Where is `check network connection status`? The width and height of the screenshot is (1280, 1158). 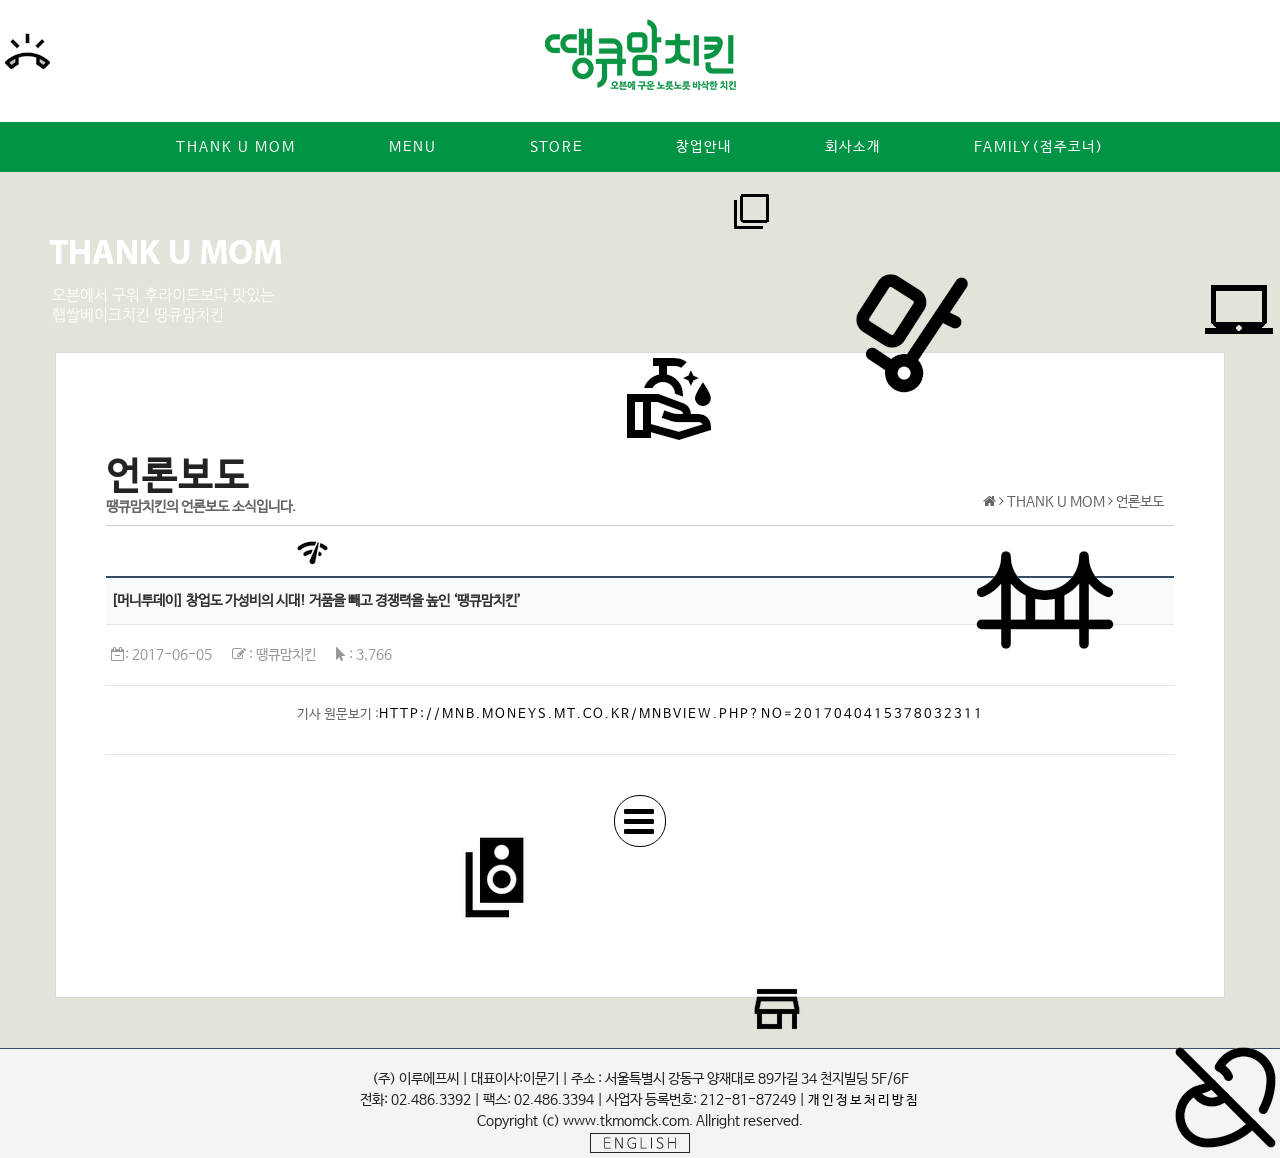
check network connection status is located at coordinates (312, 552).